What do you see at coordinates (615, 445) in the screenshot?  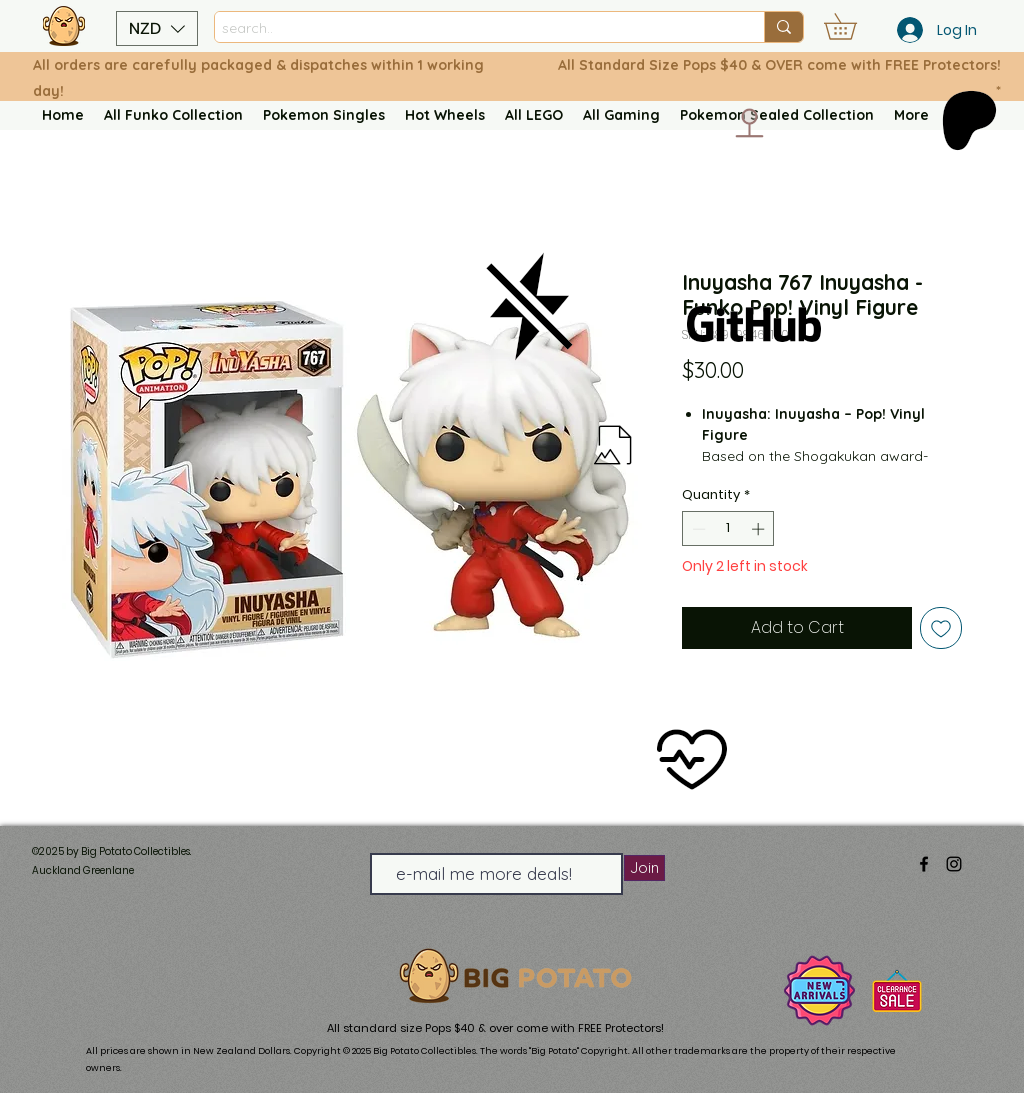 I see `view image file` at bounding box center [615, 445].